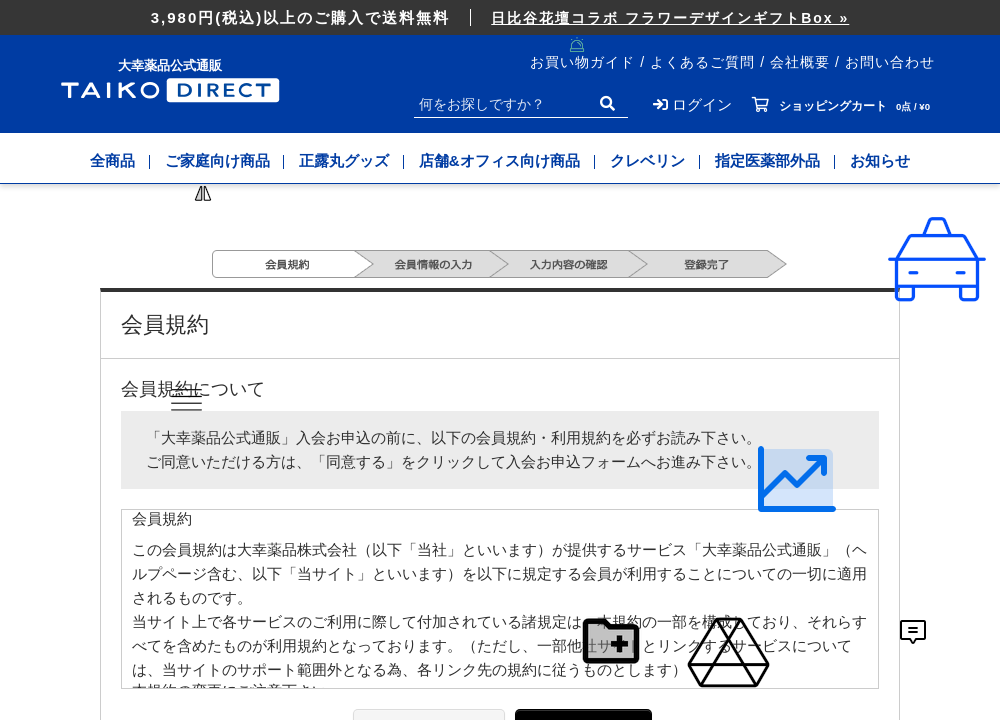 This screenshot has height=720, width=1000. Describe the element at coordinates (577, 46) in the screenshot. I see `indicates an active alert or warning` at that location.